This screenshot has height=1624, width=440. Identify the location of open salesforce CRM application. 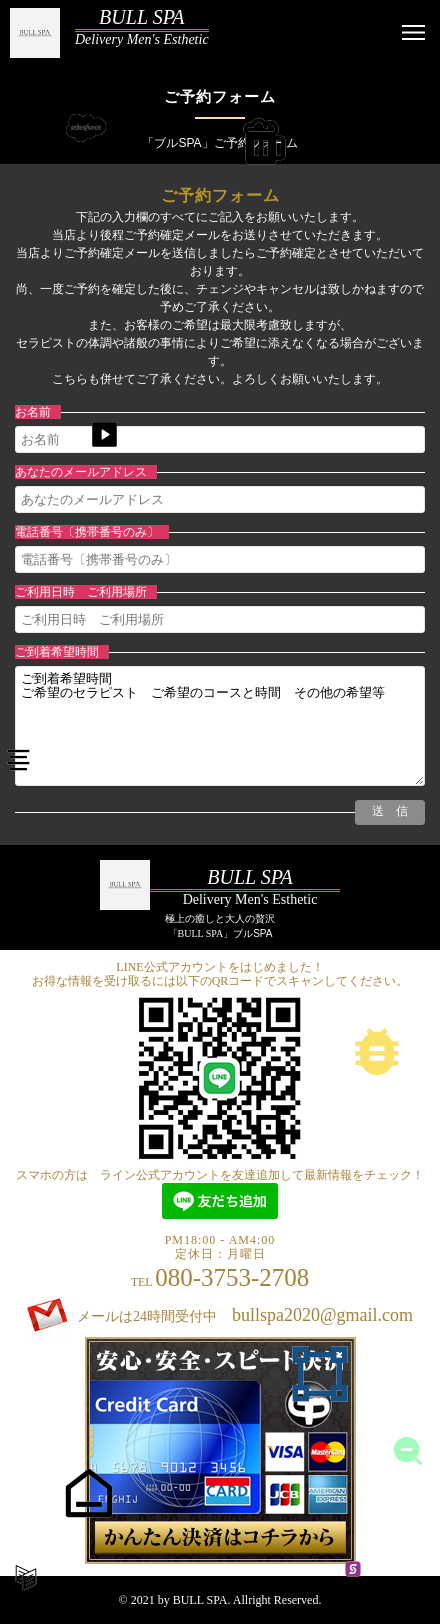
(86, 128).